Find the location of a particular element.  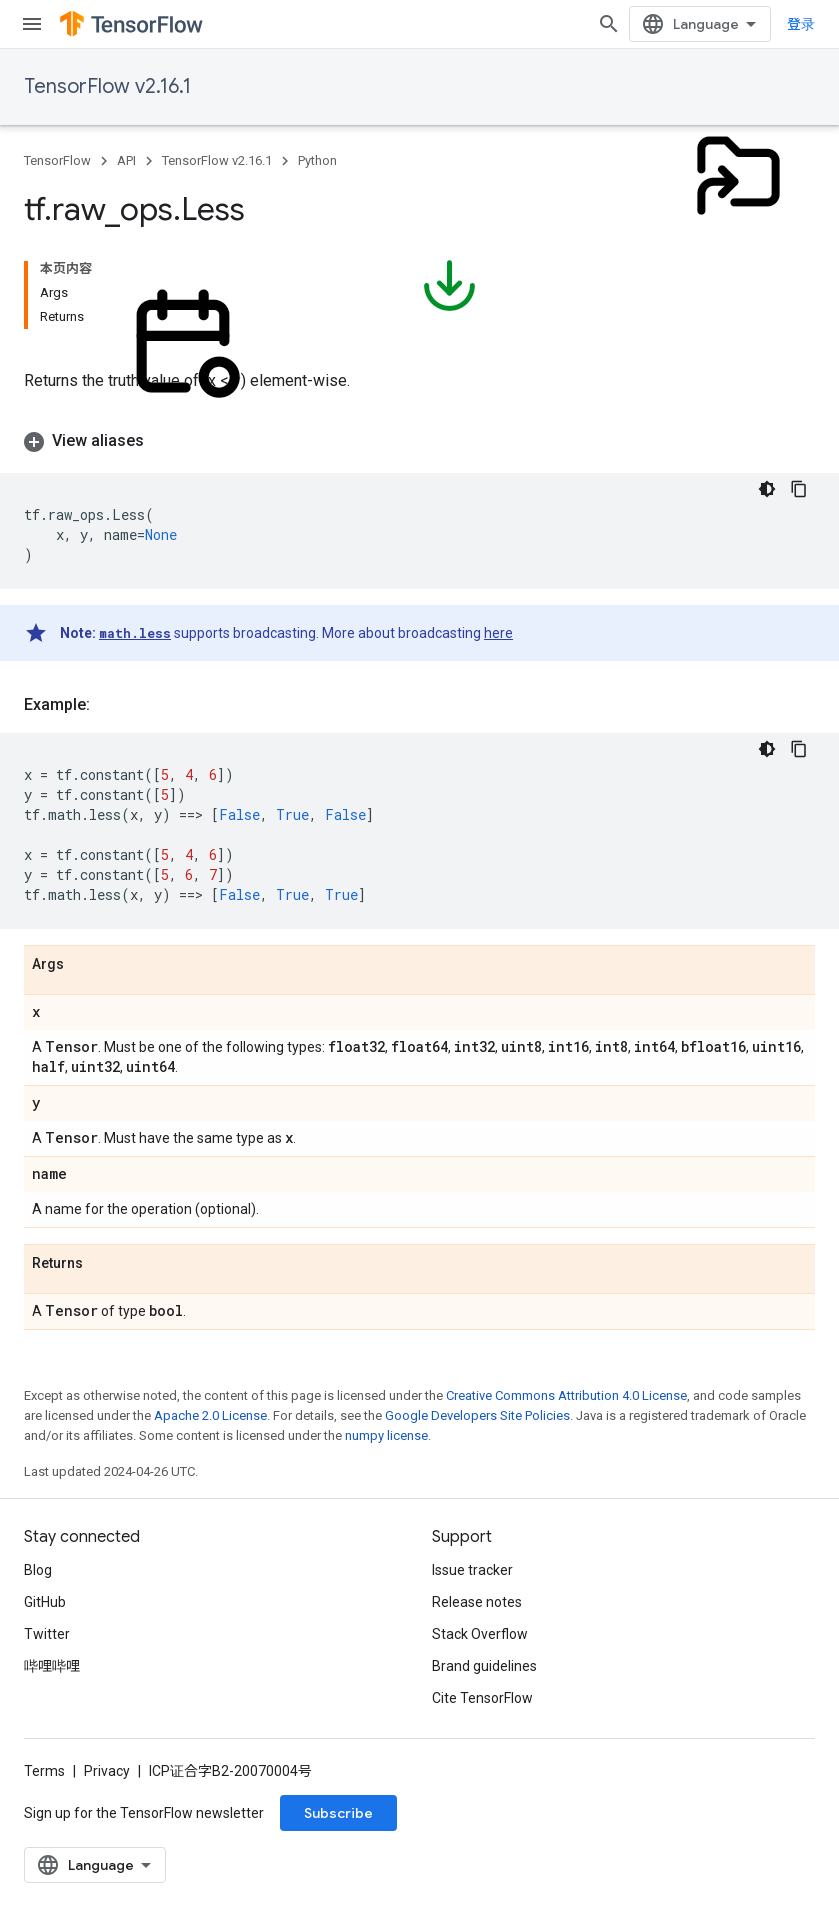

calendar event with notification or reminder is located at coordinates (183, 341).